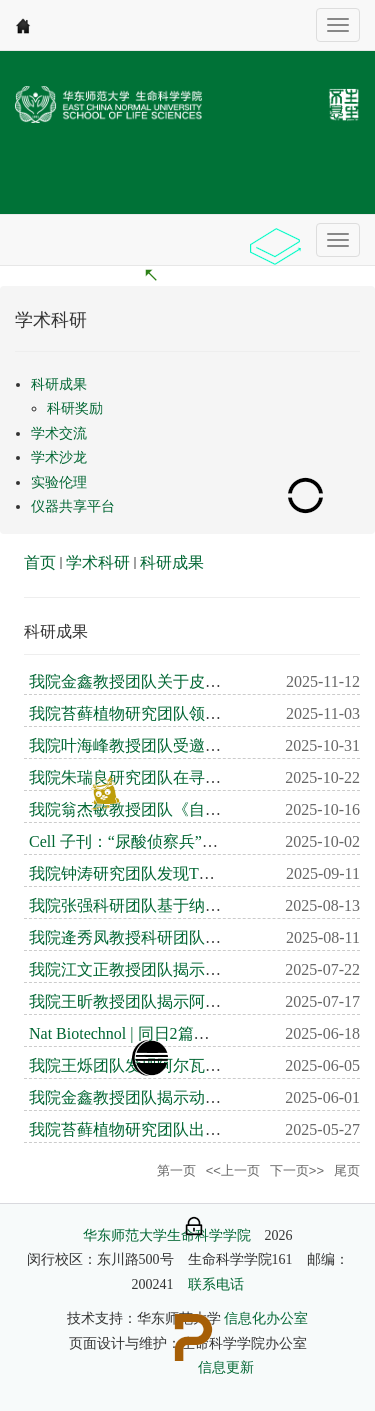 The height and width of the screenshot is (1411, 375). What do you see at coordinates (275, 246) in the screenshot?
I see `LBRY decentralized content platform logo` at bounding box center [275, 246].